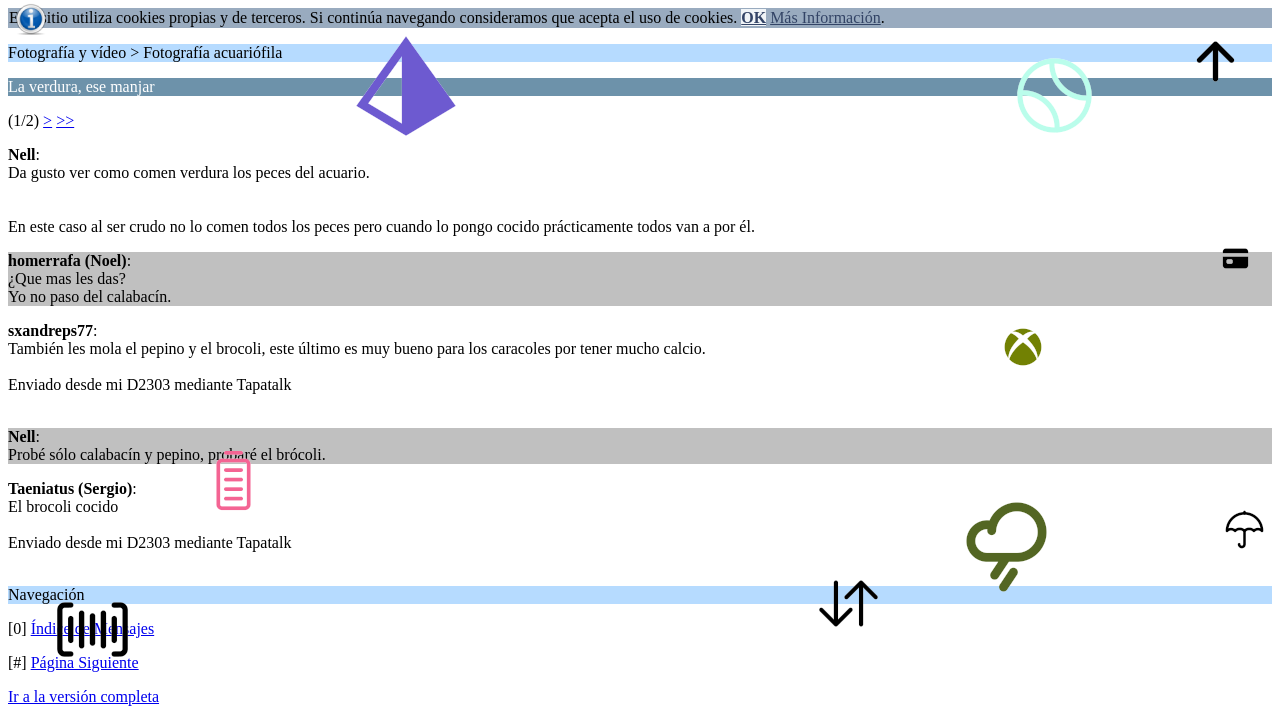 The width and height of the screenshot is (1280, 720). What do you see at coordinates (848, 603) in the screenshot?
I see `swap or reorder items vertically` at bounding box center [848, 603].